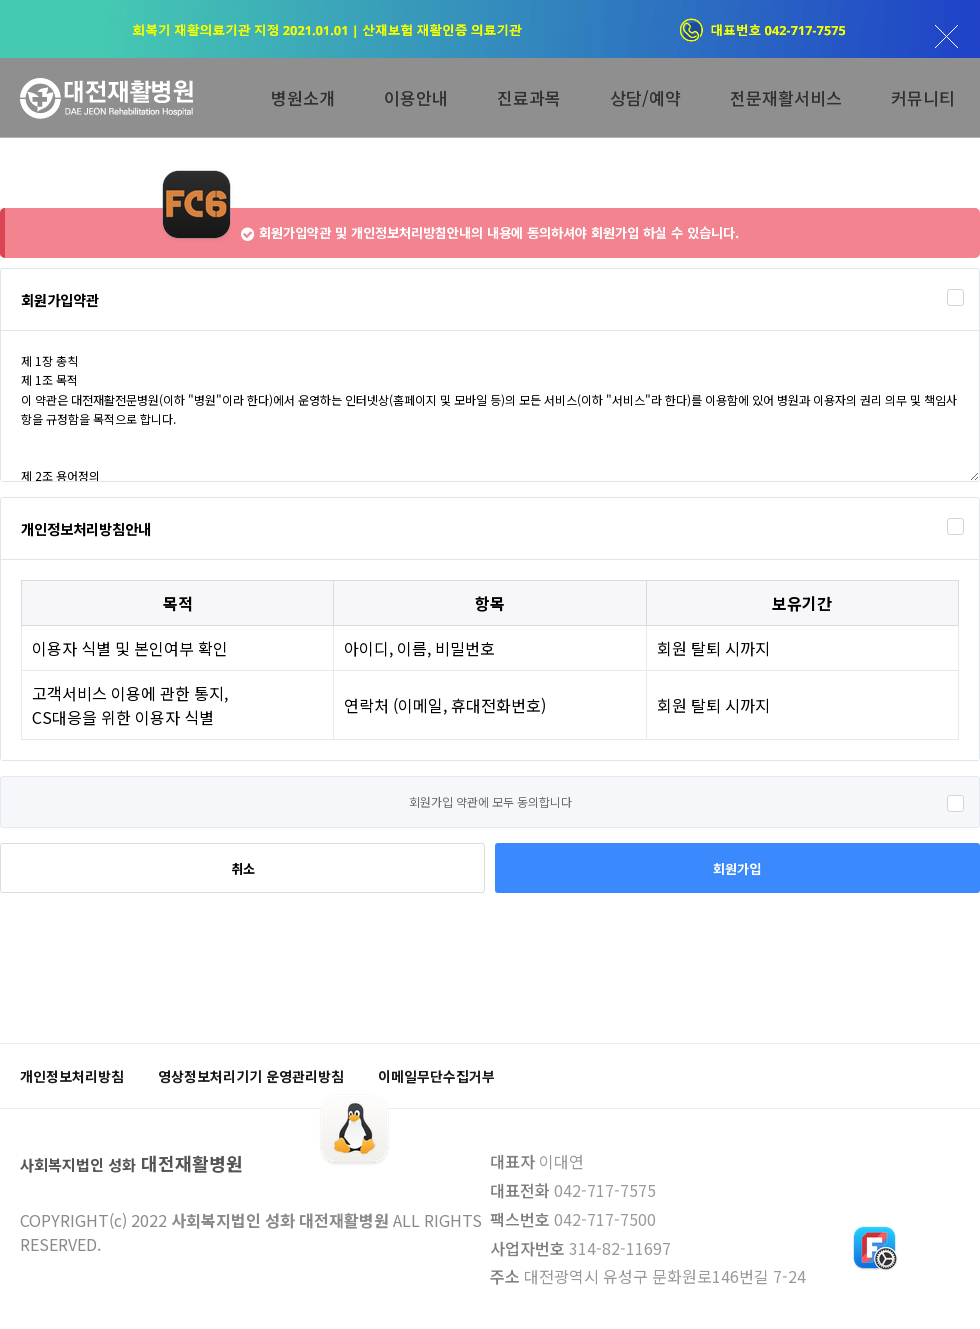 This screenshot has height=1329, width=980. Describe the element at coordinates (874, 1247) in the screenshot. I see `open FreeCAD Link application` at that location.